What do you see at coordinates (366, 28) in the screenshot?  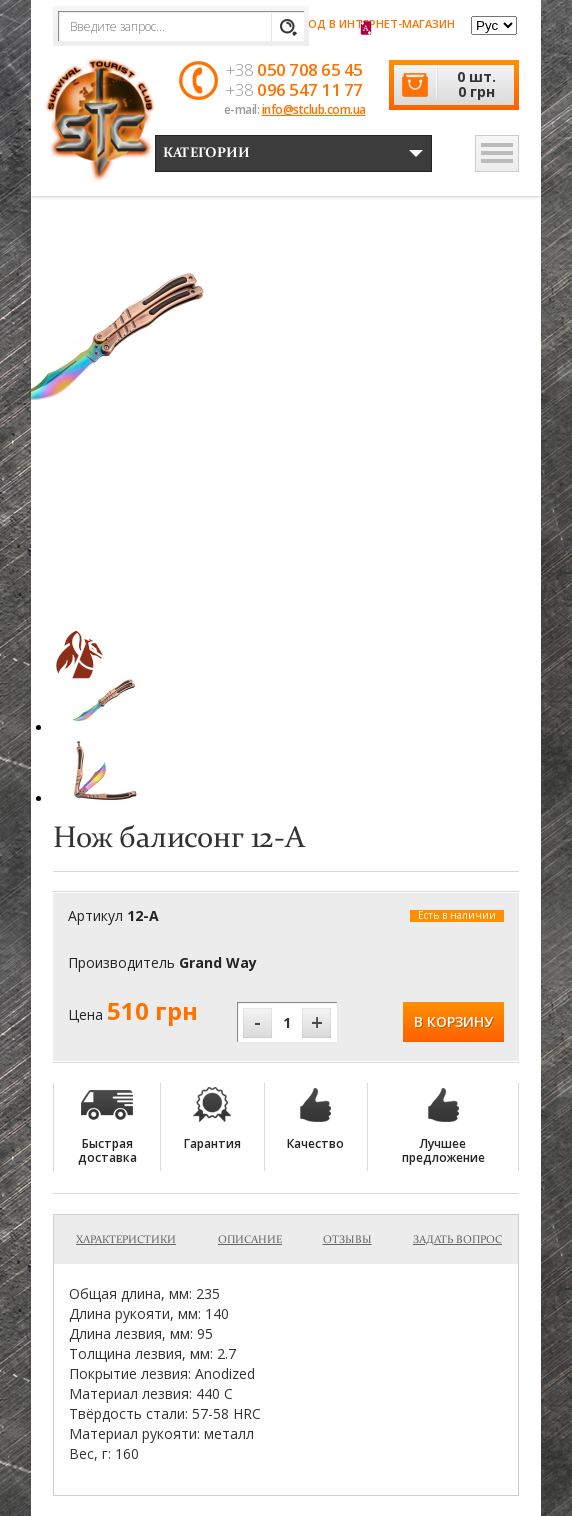 I see `play a card game` at bounding box center [366, 28].